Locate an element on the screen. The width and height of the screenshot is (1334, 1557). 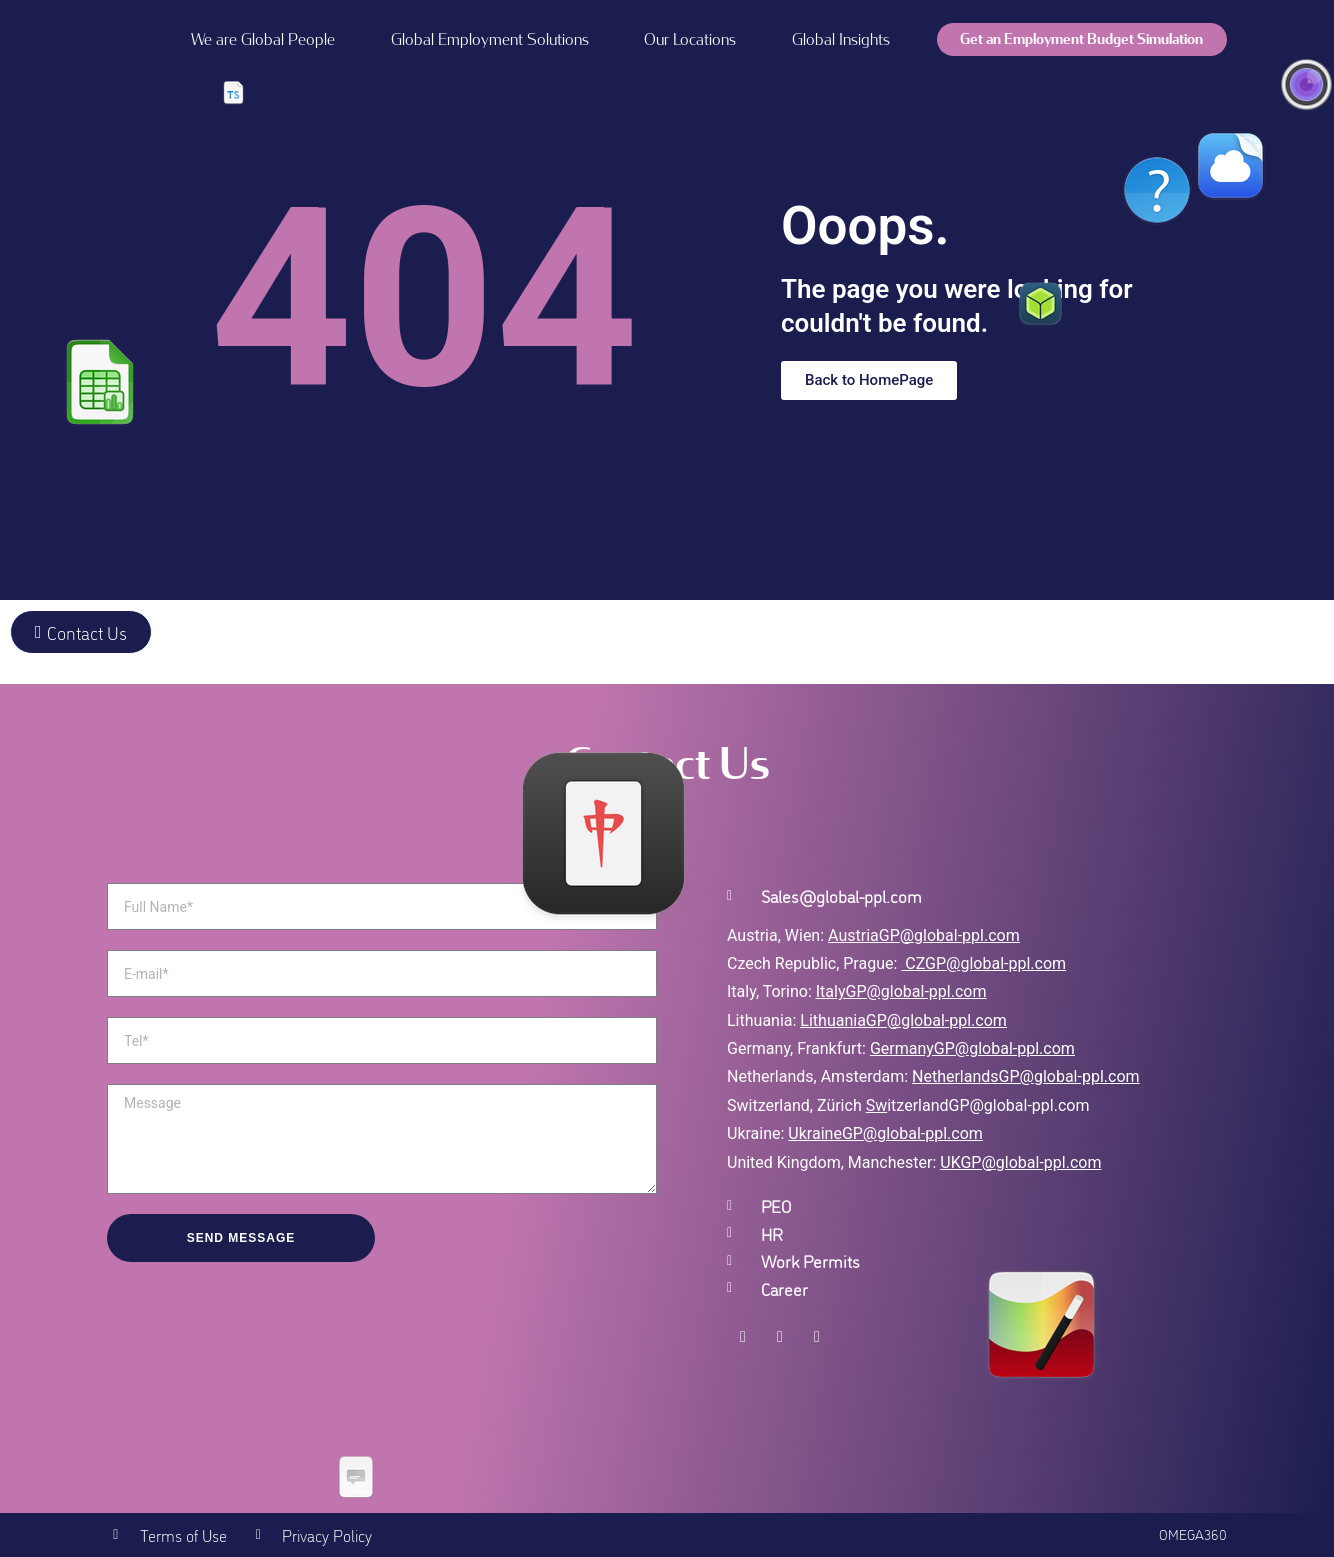
a typescript source file is located at coordinates (233, 92).